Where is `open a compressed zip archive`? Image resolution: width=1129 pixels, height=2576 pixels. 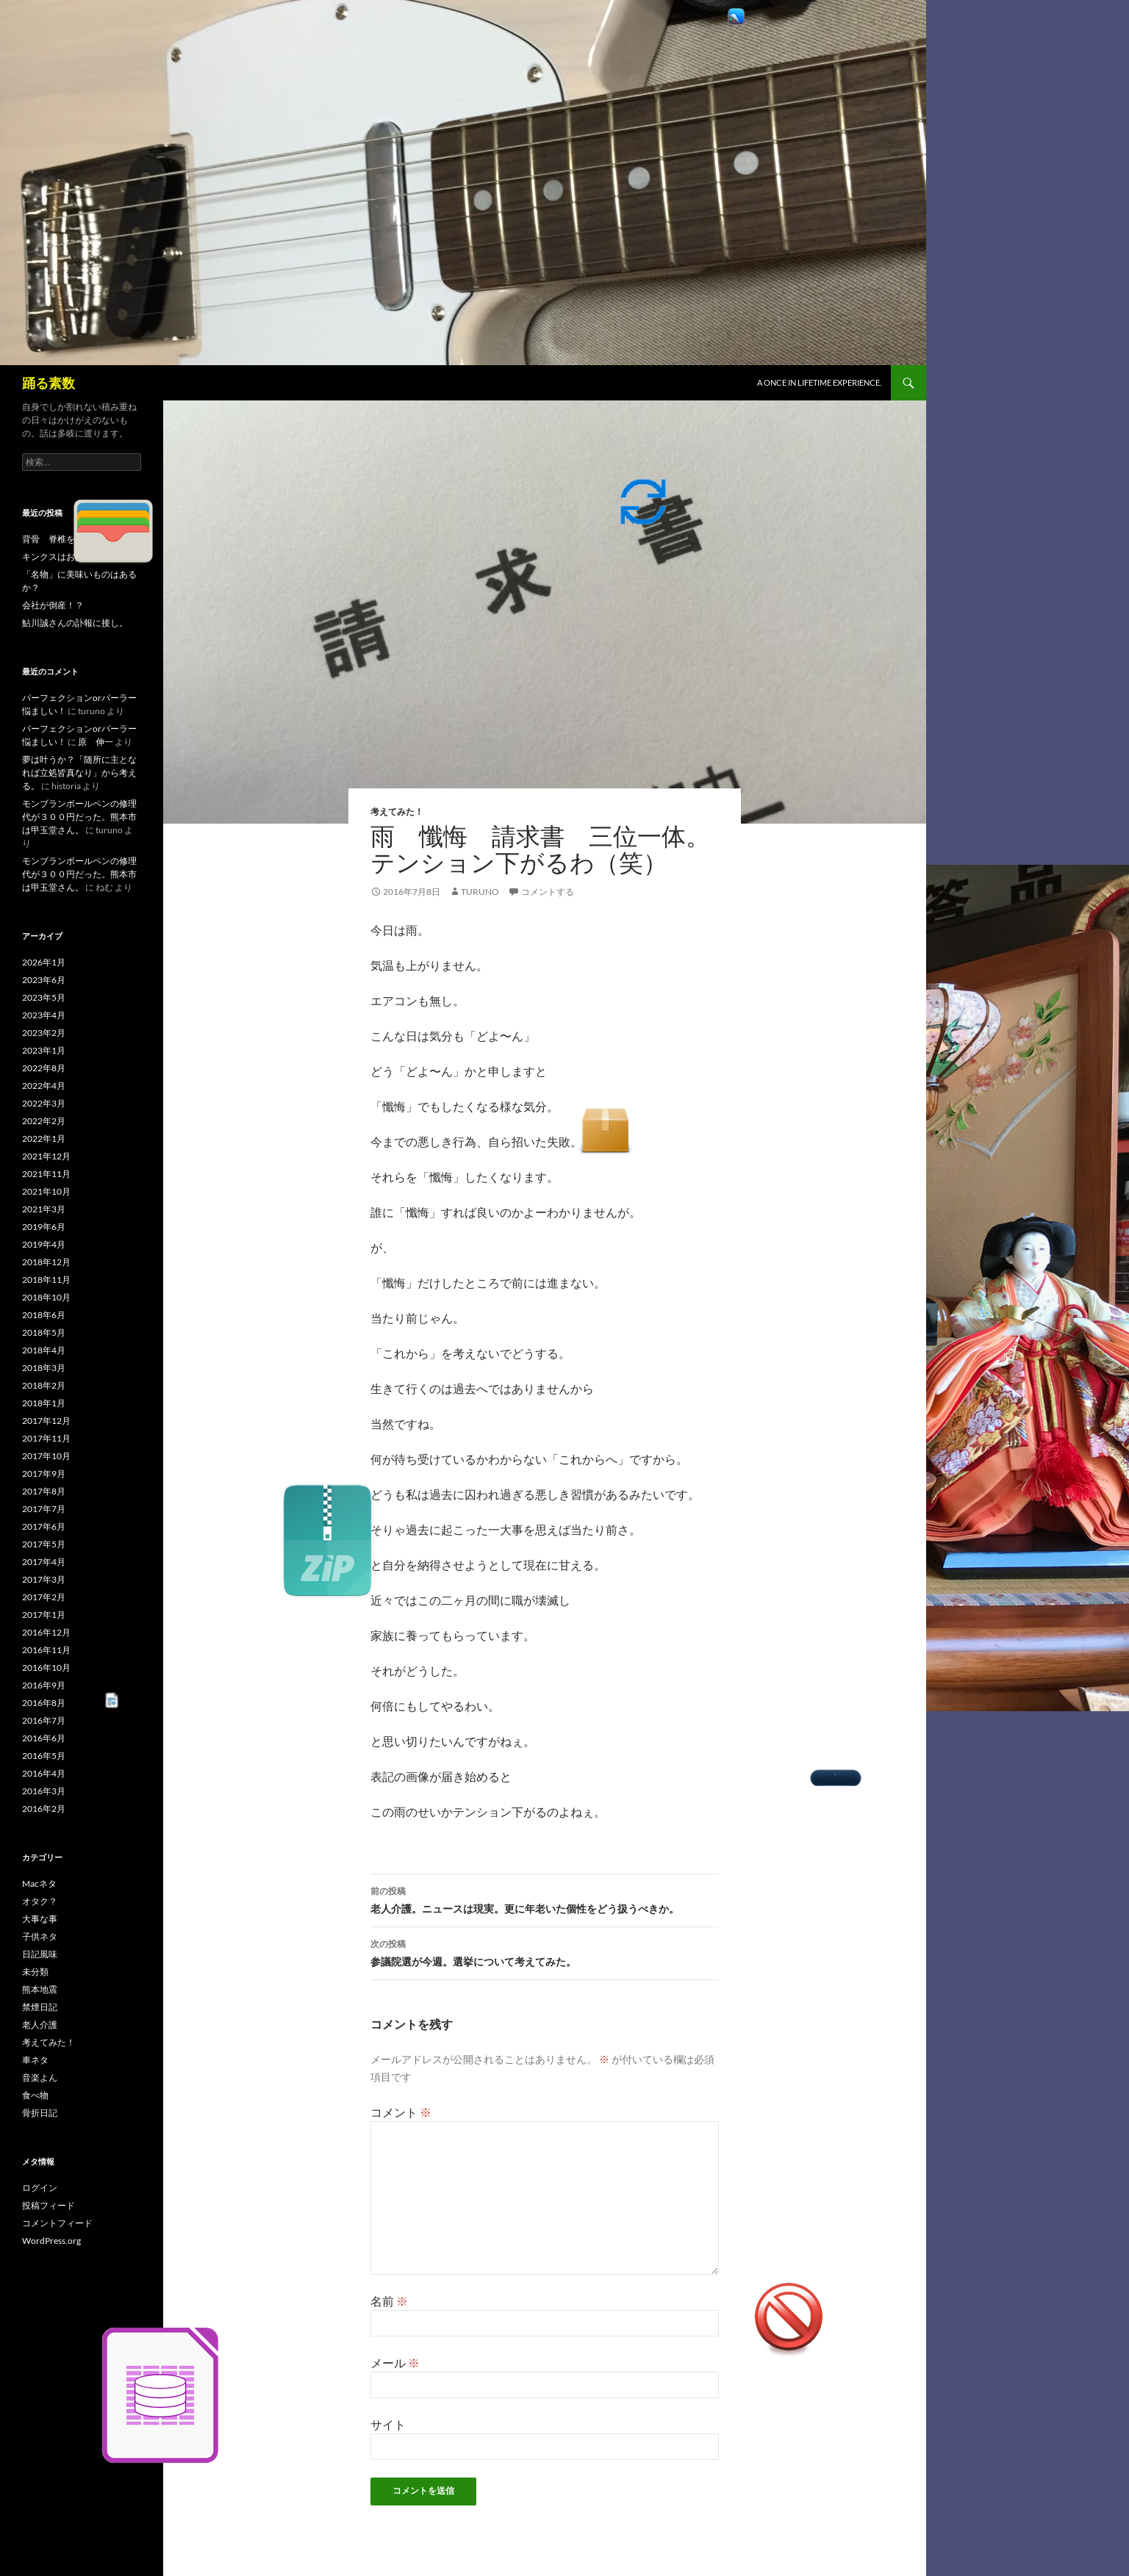
open a compressed zip archive is located at coordinates (327, 1540).